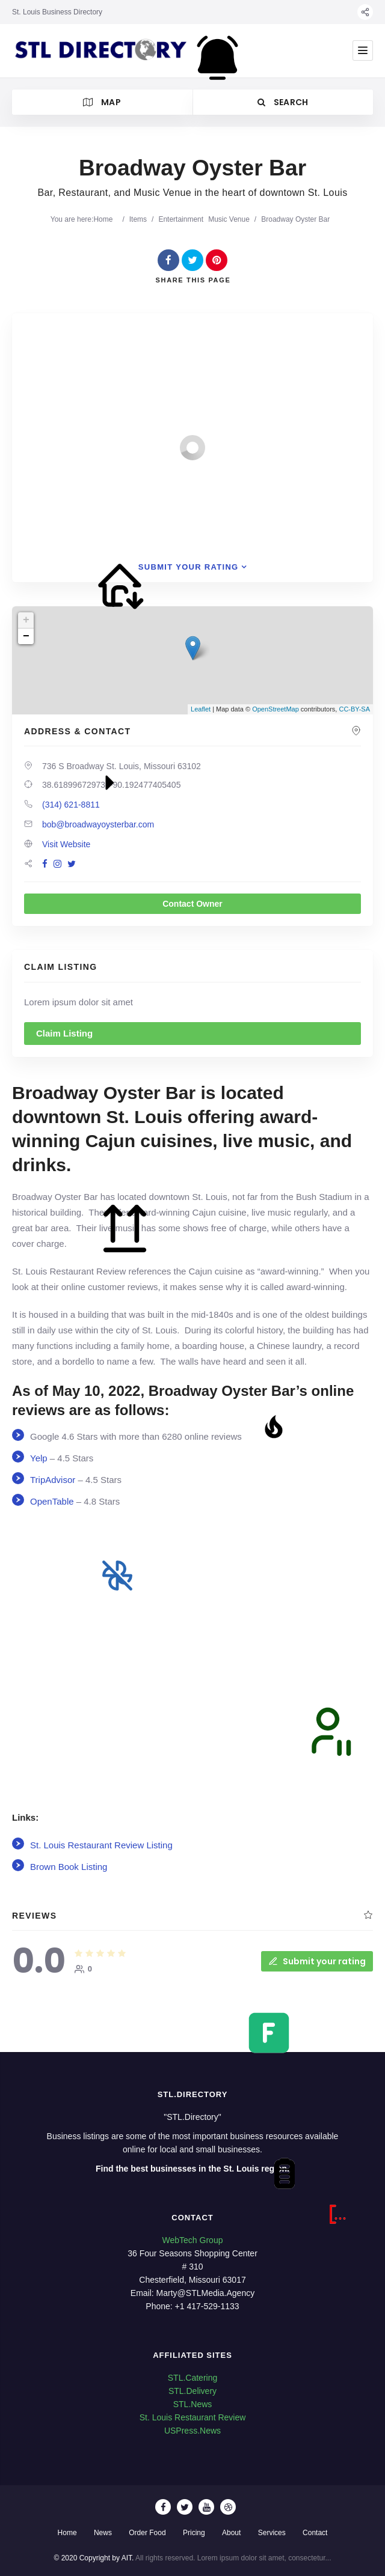 The height and width of the screenshot is (2576, 385). I want to click on pause or temporarily suspend a user account, so click(328, 1731).